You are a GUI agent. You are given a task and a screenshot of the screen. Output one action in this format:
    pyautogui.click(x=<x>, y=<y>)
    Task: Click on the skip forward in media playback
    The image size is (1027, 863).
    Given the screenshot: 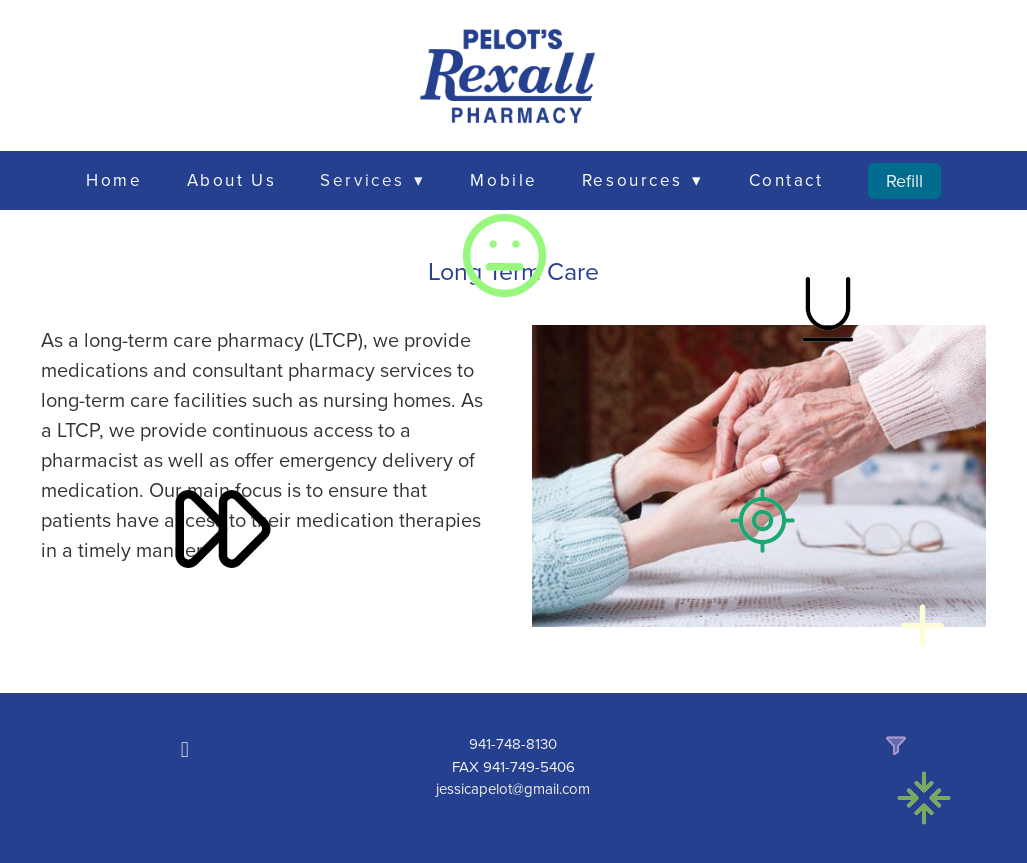 What is the action you would take?
    pyautogui.click(x=223, y=529)
    